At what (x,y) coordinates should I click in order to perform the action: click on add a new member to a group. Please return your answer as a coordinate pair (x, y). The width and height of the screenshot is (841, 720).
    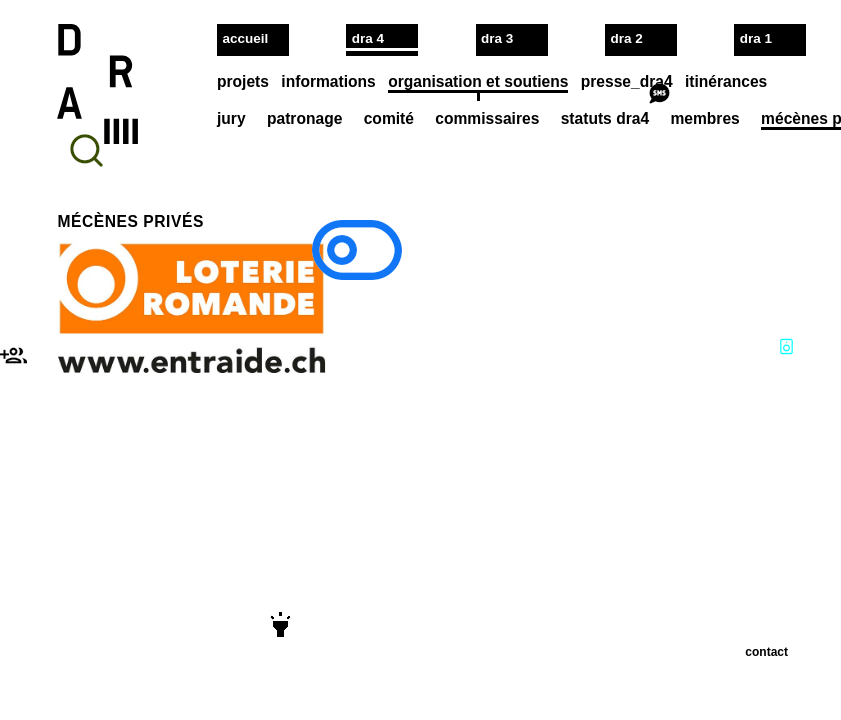
    Looking at the image, I should click on (13, 355).